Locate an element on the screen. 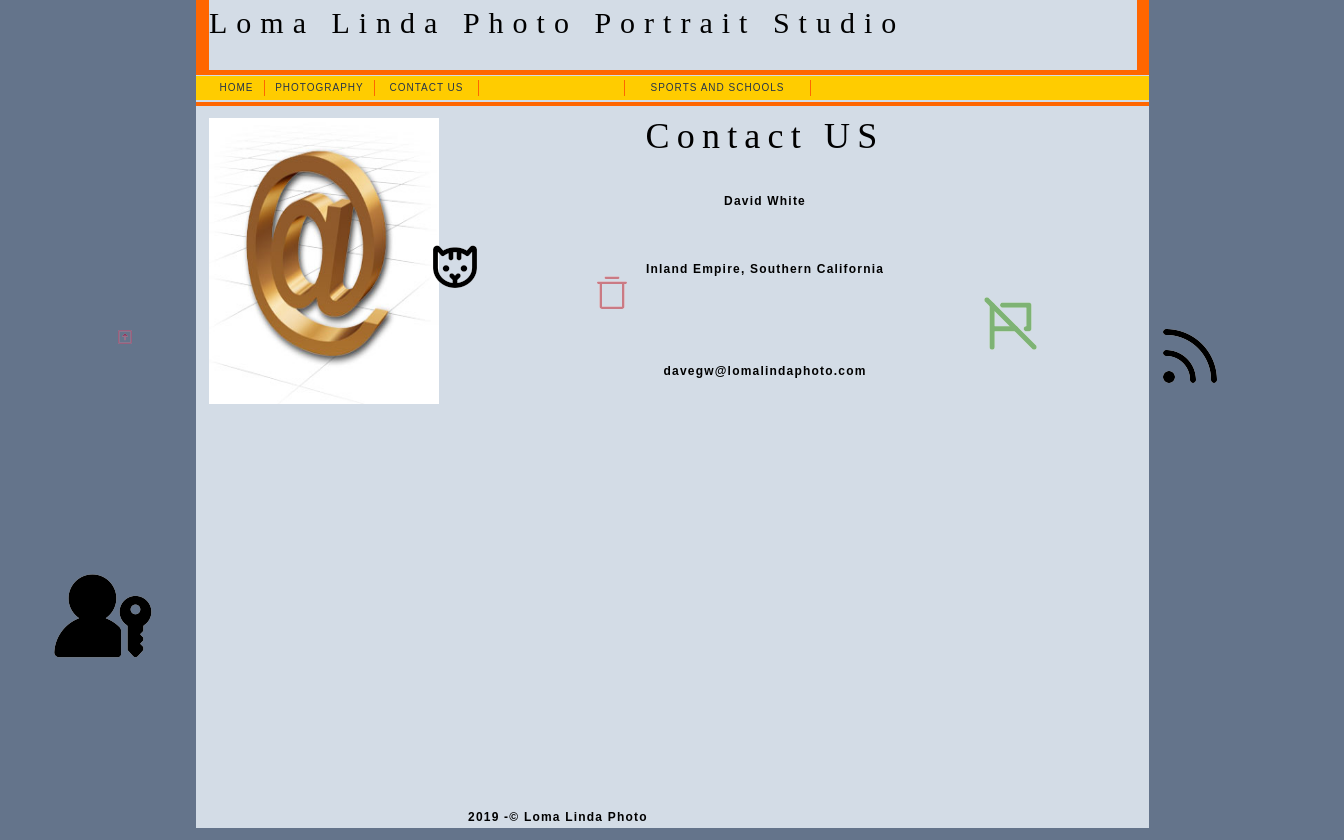 This screenshot has height=840, width=1344. view pet-related content or settings is located at coordinates (455, 266).